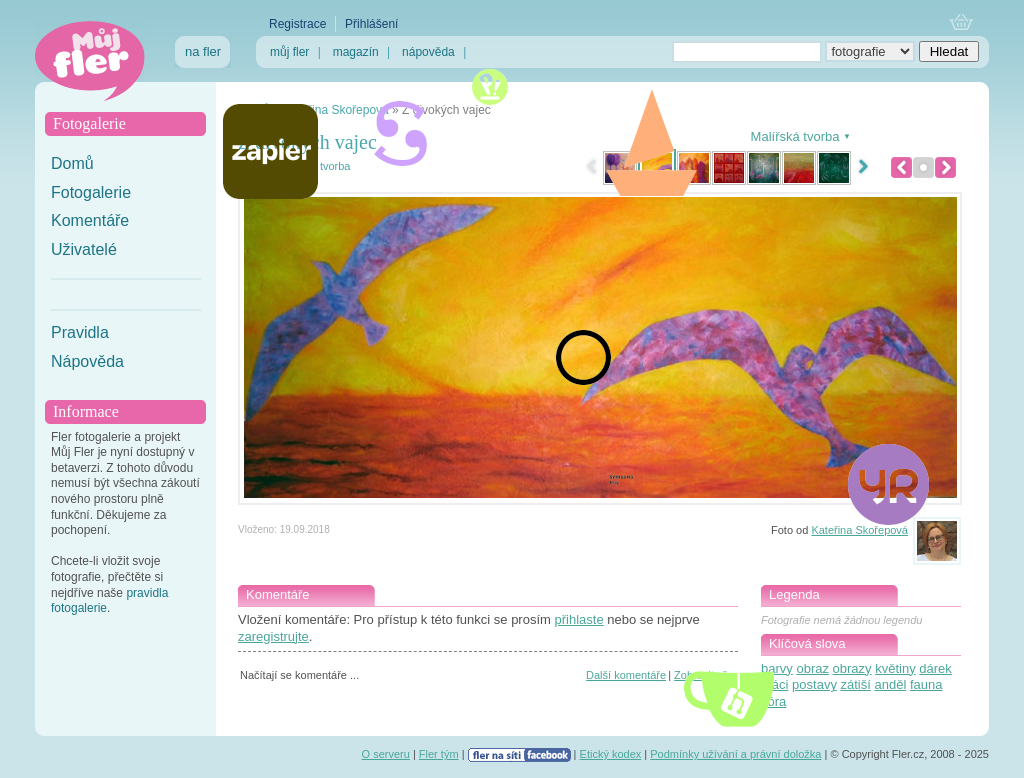  Describe the element at coordinates (400, 133) in the screenshot. I see `open the Scribd app` at that location.